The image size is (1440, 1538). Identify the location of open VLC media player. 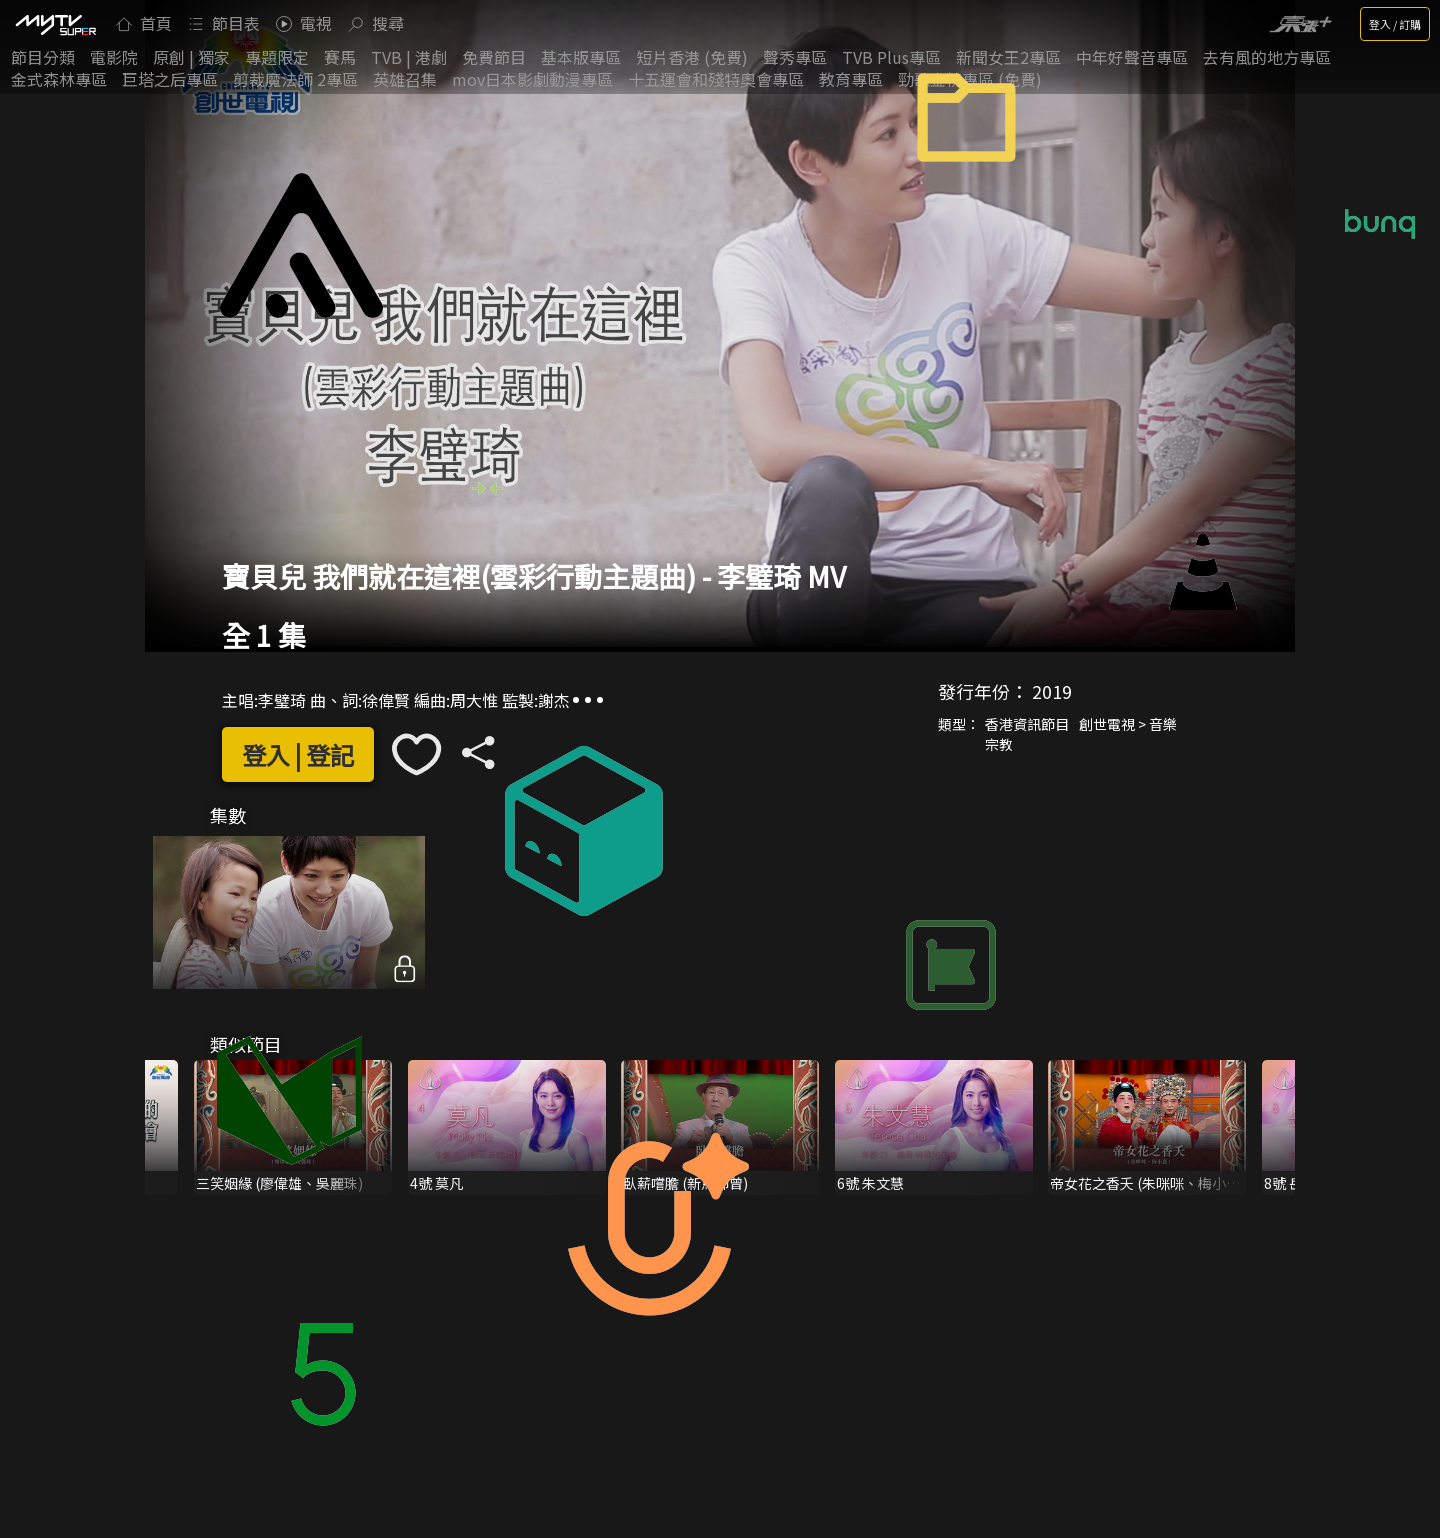
(1203, 572).